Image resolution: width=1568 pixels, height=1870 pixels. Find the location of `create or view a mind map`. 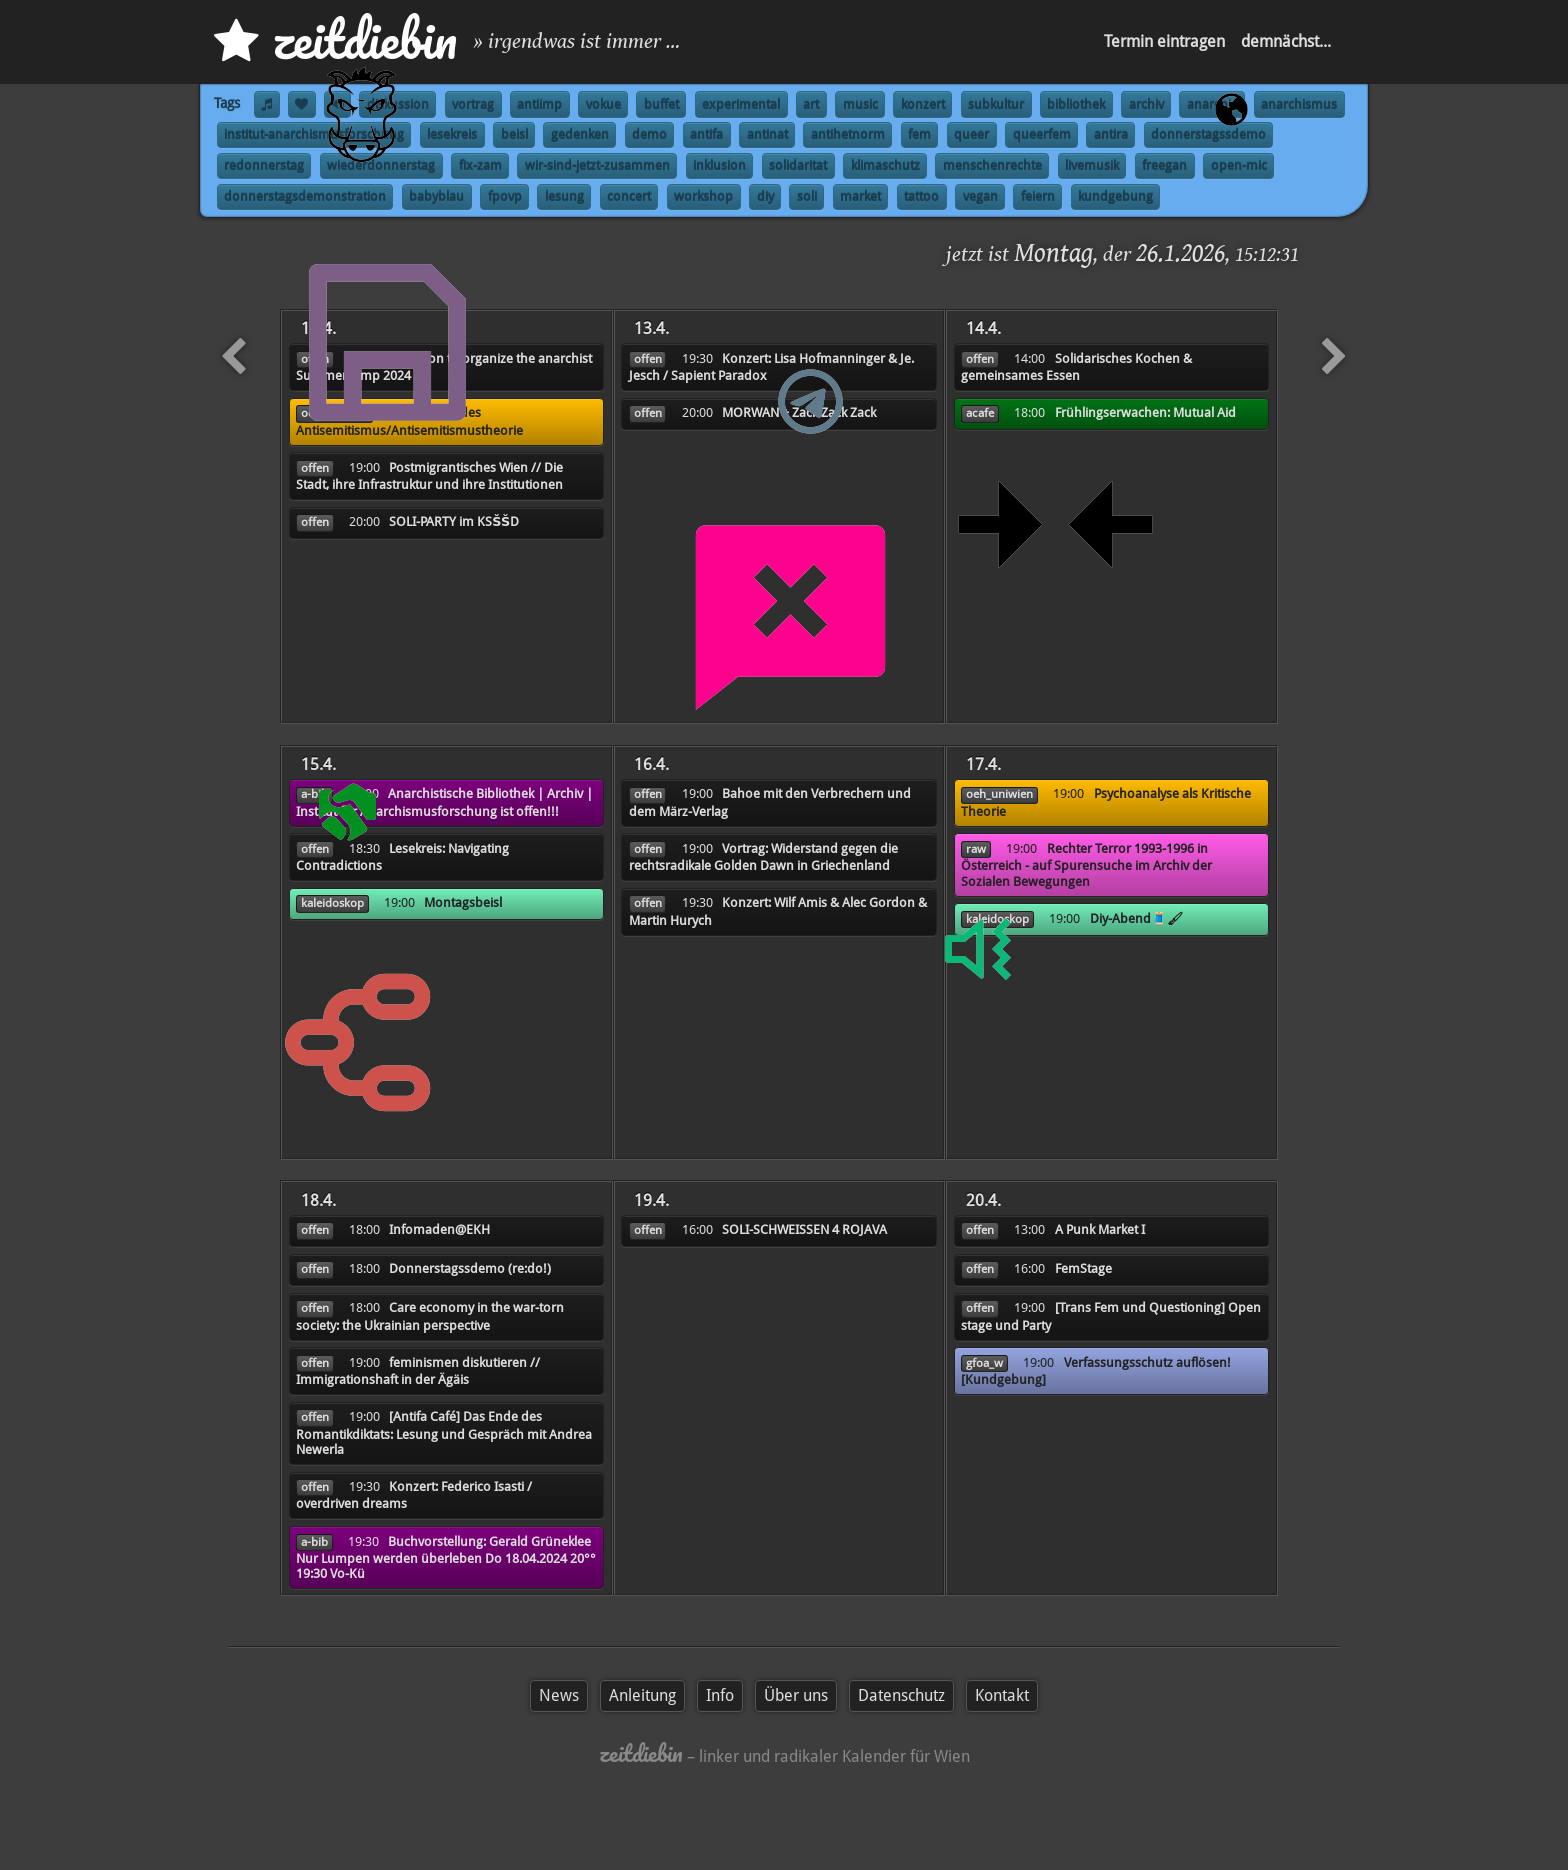

create or view a mind map is located at coordinates (361, 1042).